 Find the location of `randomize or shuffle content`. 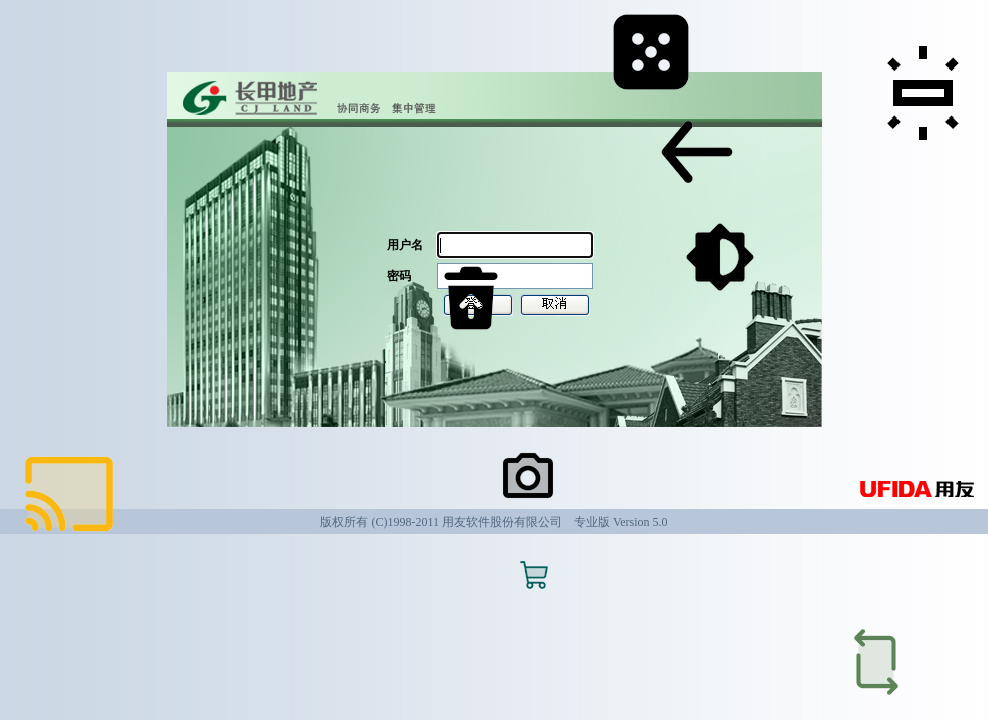

randomize or shuffle content is located at coordinates (651, 52).